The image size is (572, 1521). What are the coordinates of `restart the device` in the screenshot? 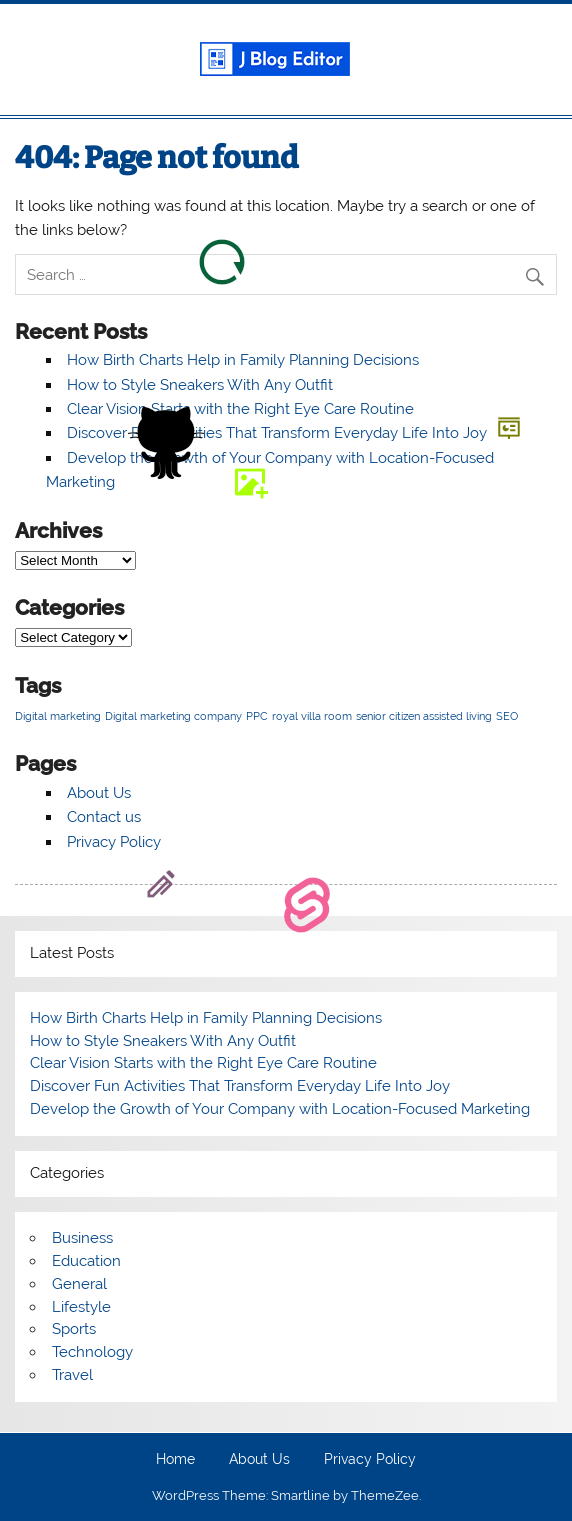 It's located at (222, 262).